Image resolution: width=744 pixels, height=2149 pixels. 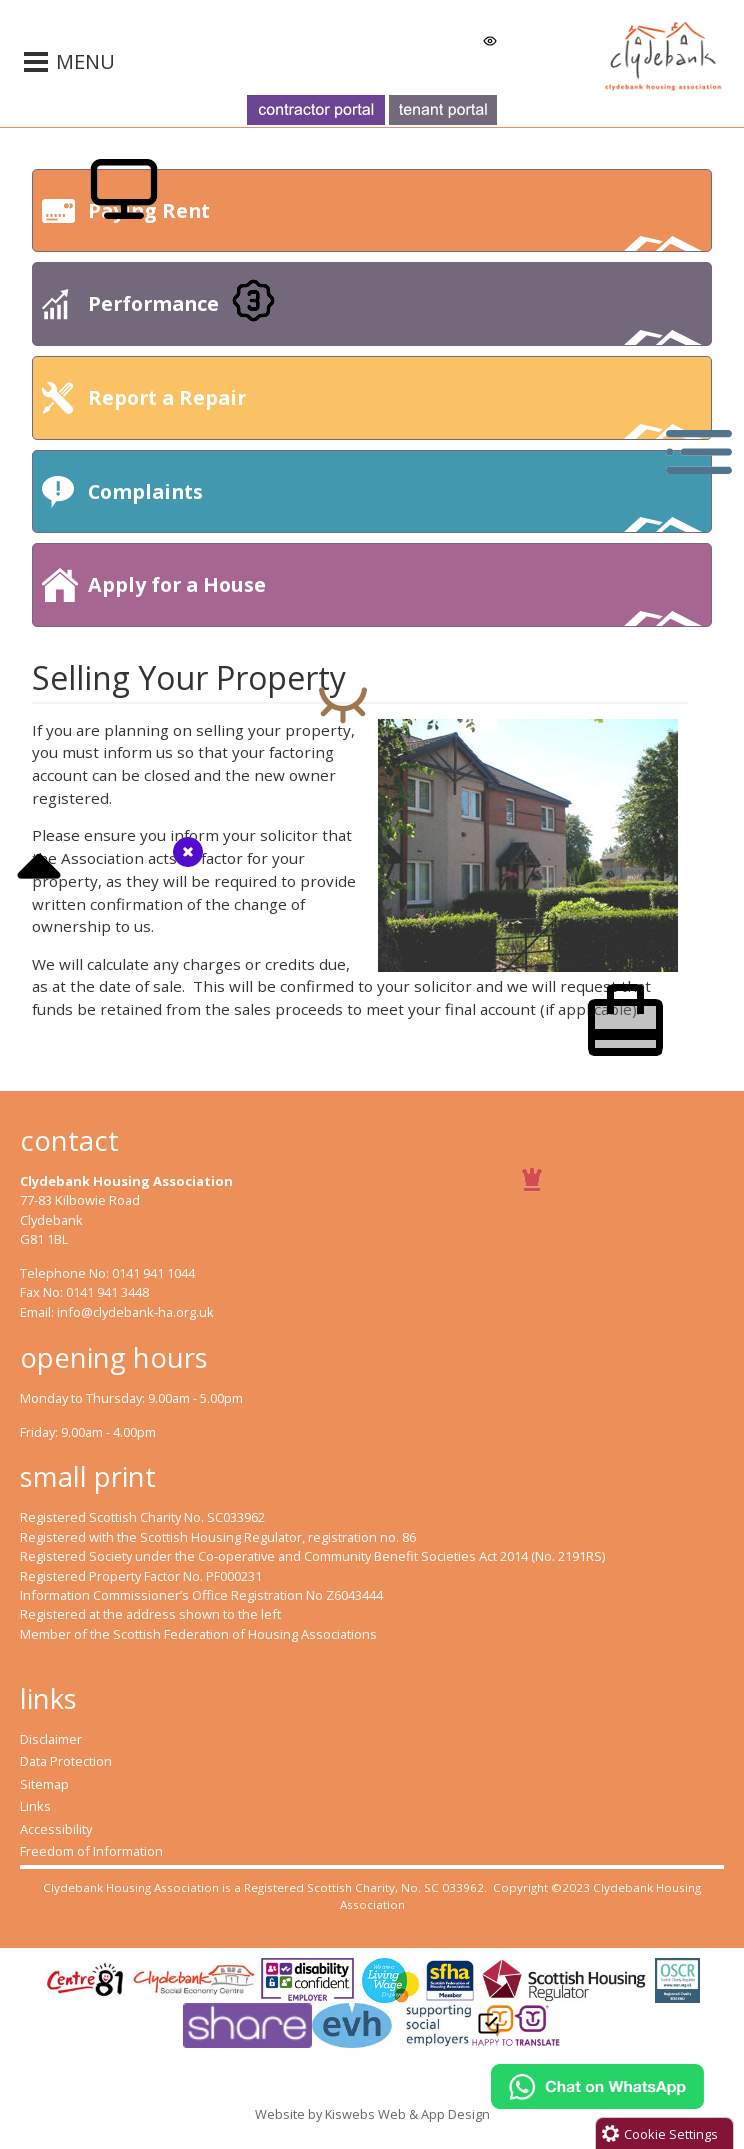 What do you see at coordinates (625, 1021) in the screenshot?
I see `access travel documents or itinerary` at bounding box center [625, 1021].